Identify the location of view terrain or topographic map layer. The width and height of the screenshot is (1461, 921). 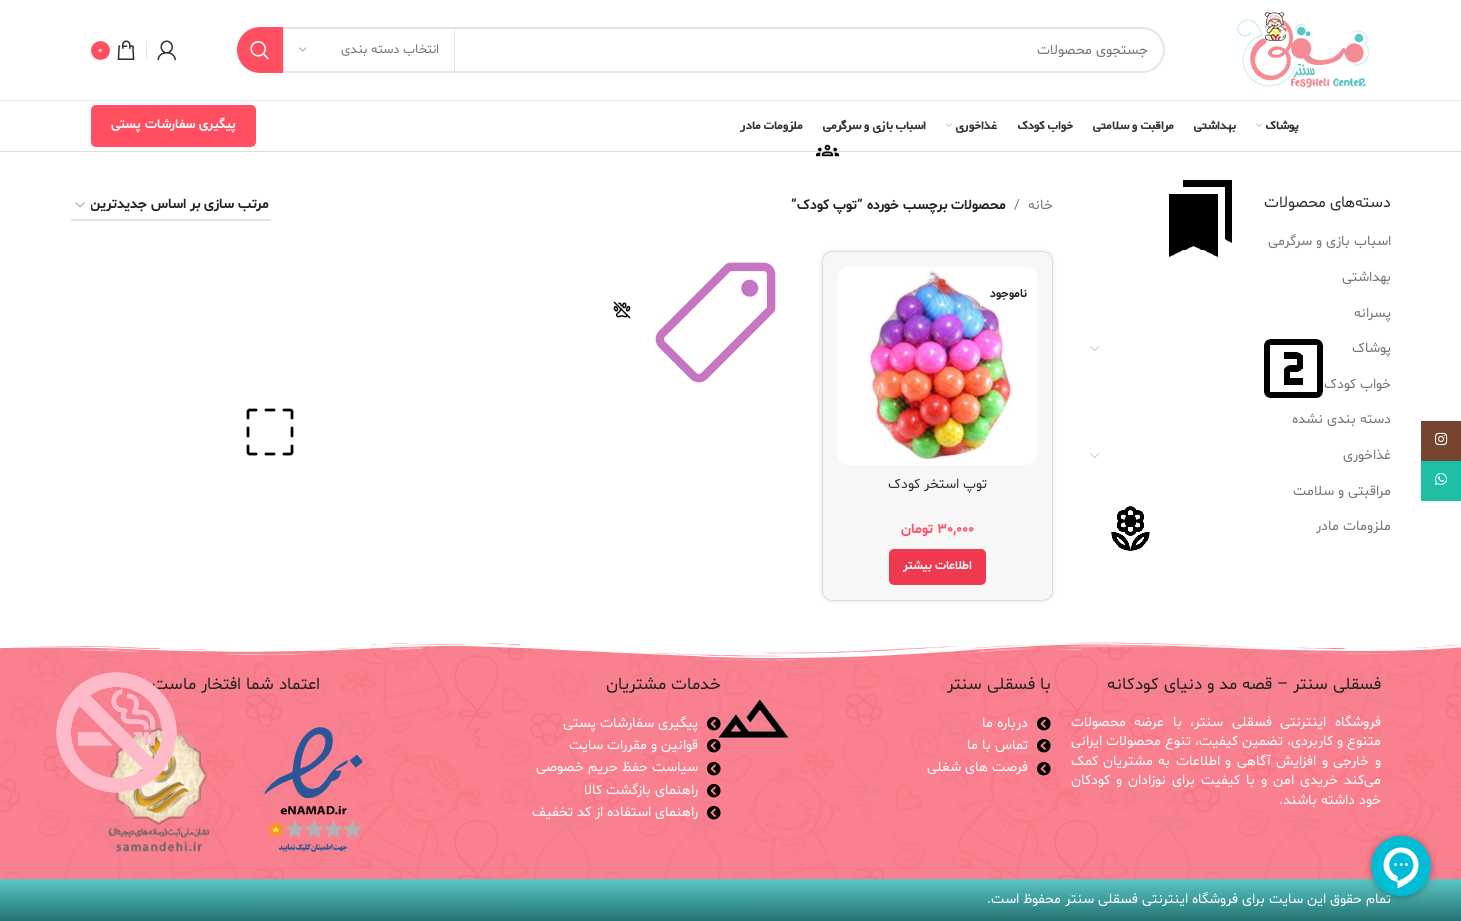
(753, 718).